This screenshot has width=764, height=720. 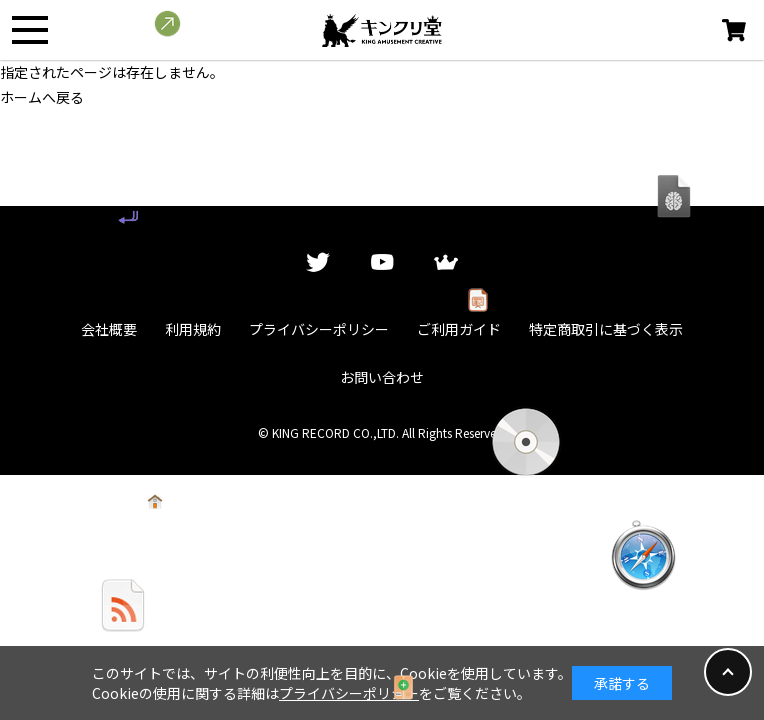 I want to click on add a new package to install queue, so click(x=403, y=687).